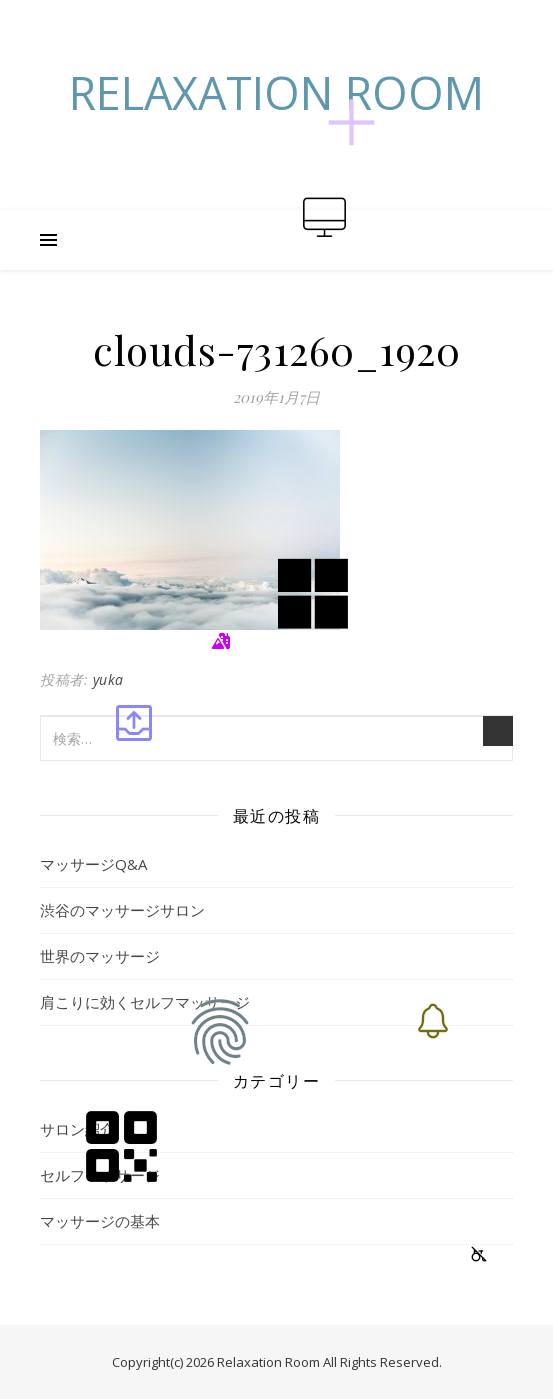  Describe the element at coordinates (324, 215) in the screenshot. I see `switch to desktop view` at that location.